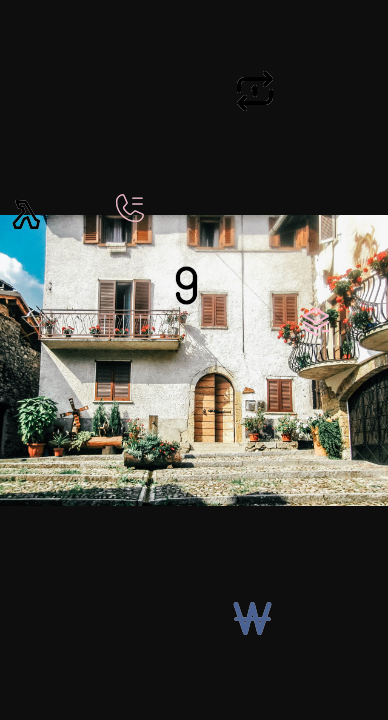 This screenshot has width=388, height=720. What do you see at coordinates (130, 207) in the screenshot?
I see `view contact list or phone directory` at bounding box center [130, 207].